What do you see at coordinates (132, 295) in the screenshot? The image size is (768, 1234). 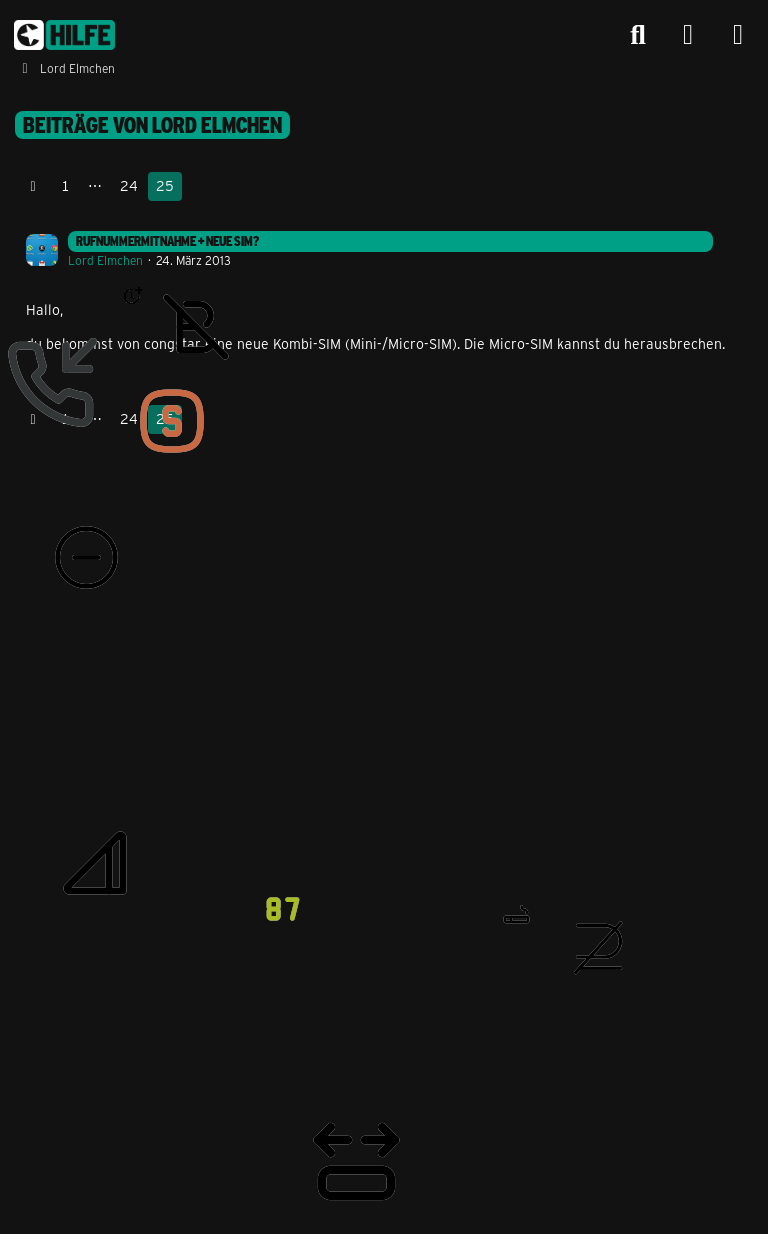 I see `add more time to a timer or deadline` at bounding box center [132, 295].